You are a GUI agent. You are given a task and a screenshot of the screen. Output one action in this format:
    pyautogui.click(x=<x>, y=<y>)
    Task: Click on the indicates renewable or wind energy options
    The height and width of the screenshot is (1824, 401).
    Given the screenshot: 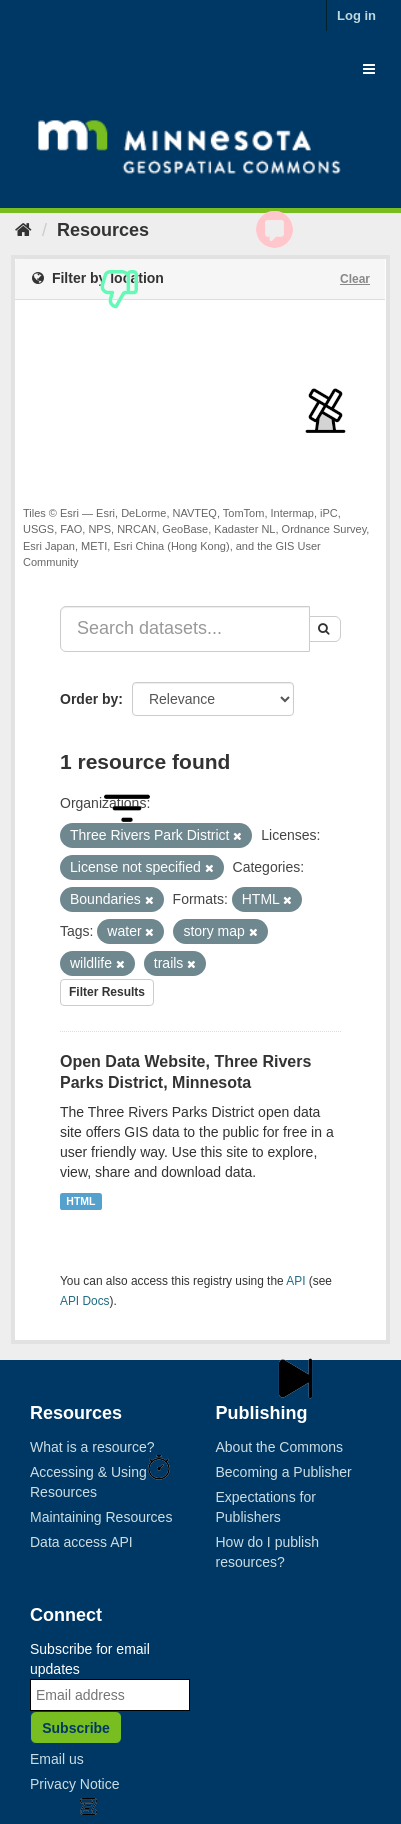 What is the action you would take?
    pyautogui.click(x=325, y=411)
    